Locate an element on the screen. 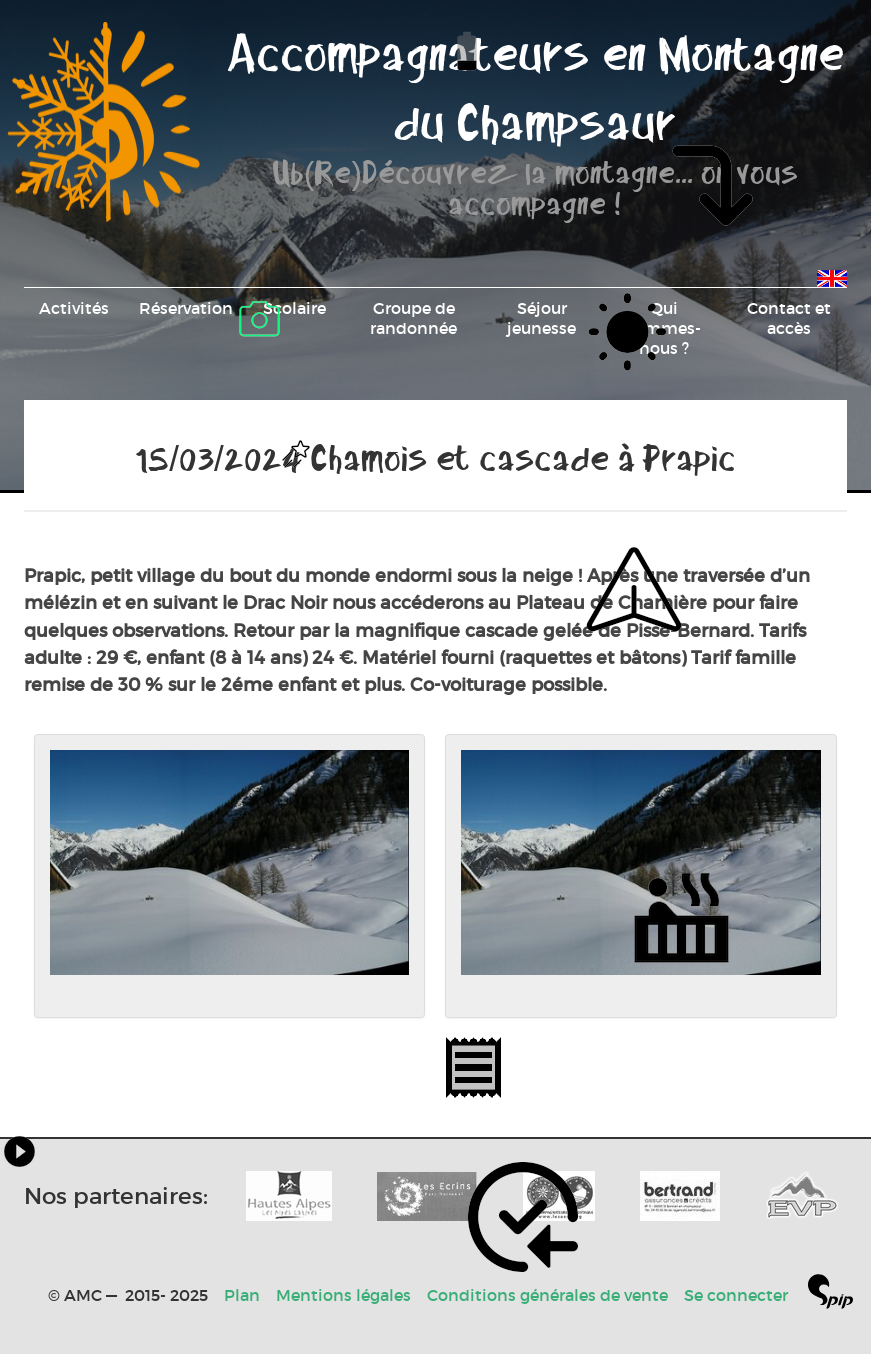  send a message is located at coordinates (634, 591).